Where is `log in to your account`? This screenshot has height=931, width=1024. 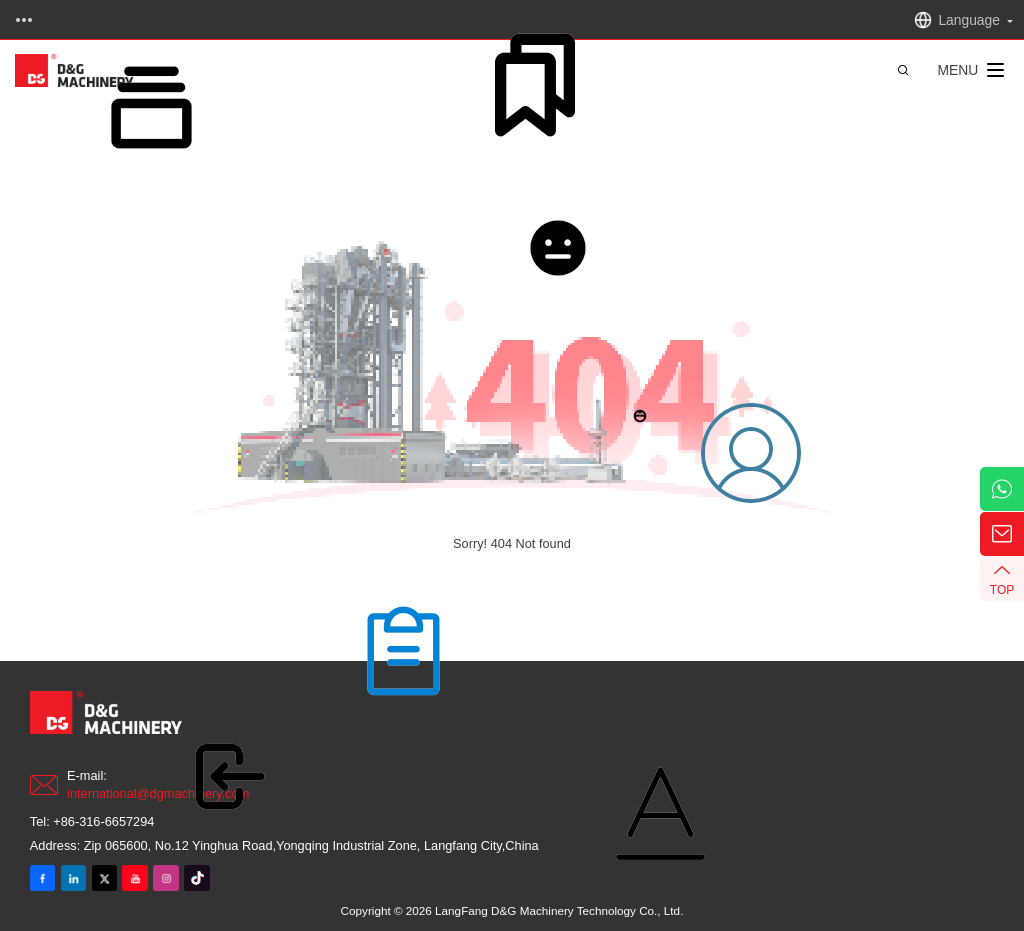
log in to your account is located at coordinates (228, 776).